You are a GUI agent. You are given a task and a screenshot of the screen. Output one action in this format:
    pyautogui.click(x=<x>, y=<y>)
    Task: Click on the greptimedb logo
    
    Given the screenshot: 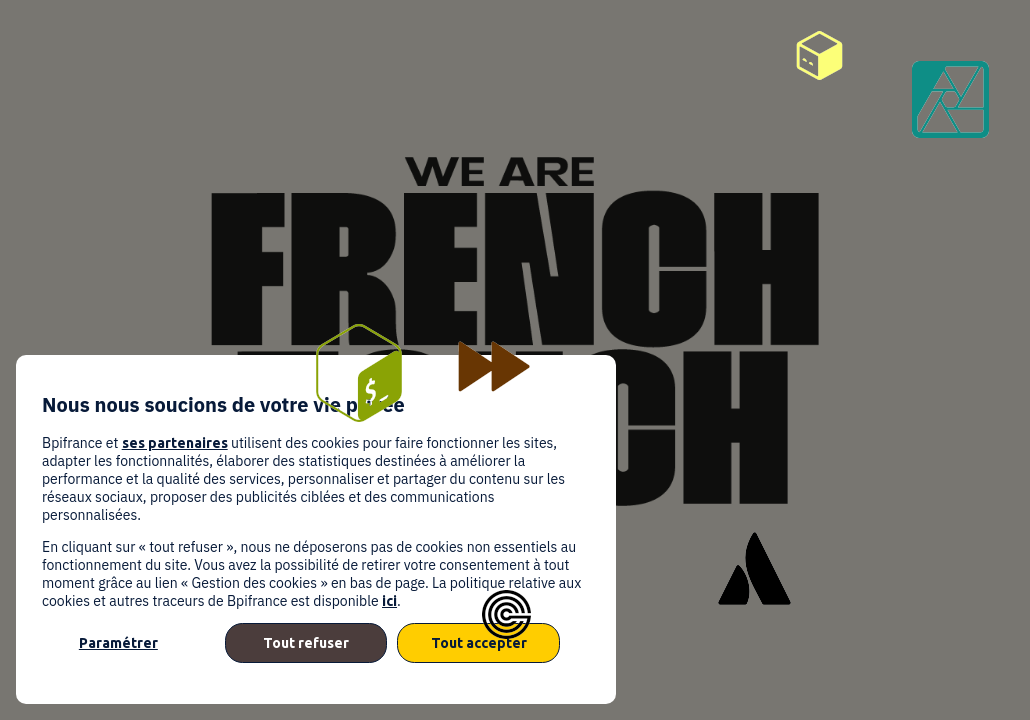 What is the action you would take?
    pyautogui.click(x=506, y=614)
    